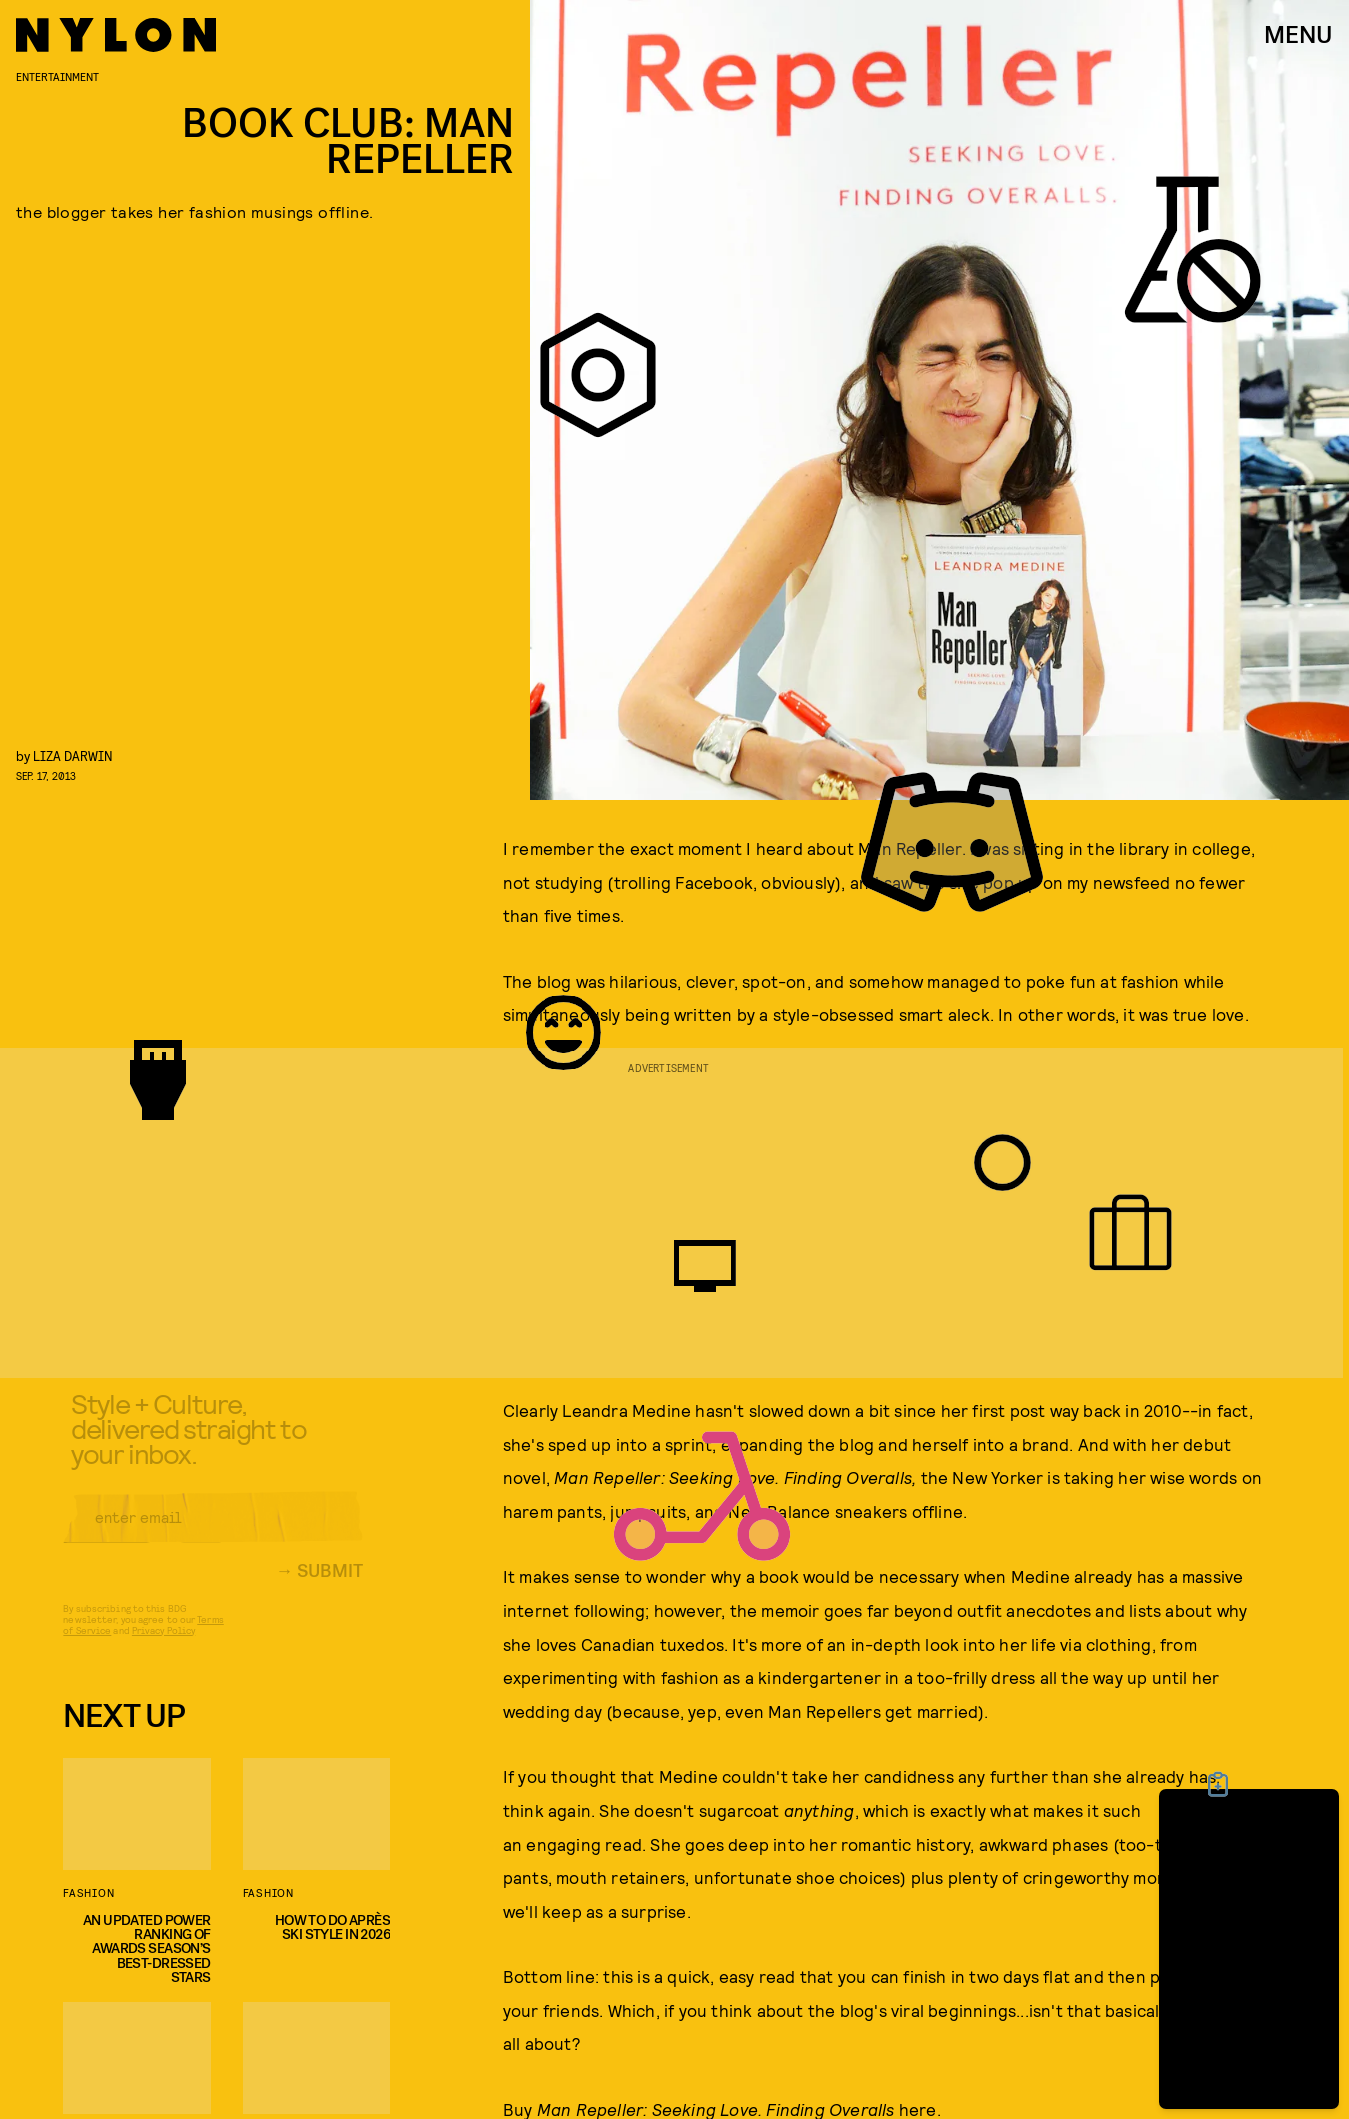 This screenshot has height=2119, width=1349. What do you see at coordinates (563, 1032) in the screenshot?
I see `rate your experience as very satisfied` at bounding box center [563, 1032].